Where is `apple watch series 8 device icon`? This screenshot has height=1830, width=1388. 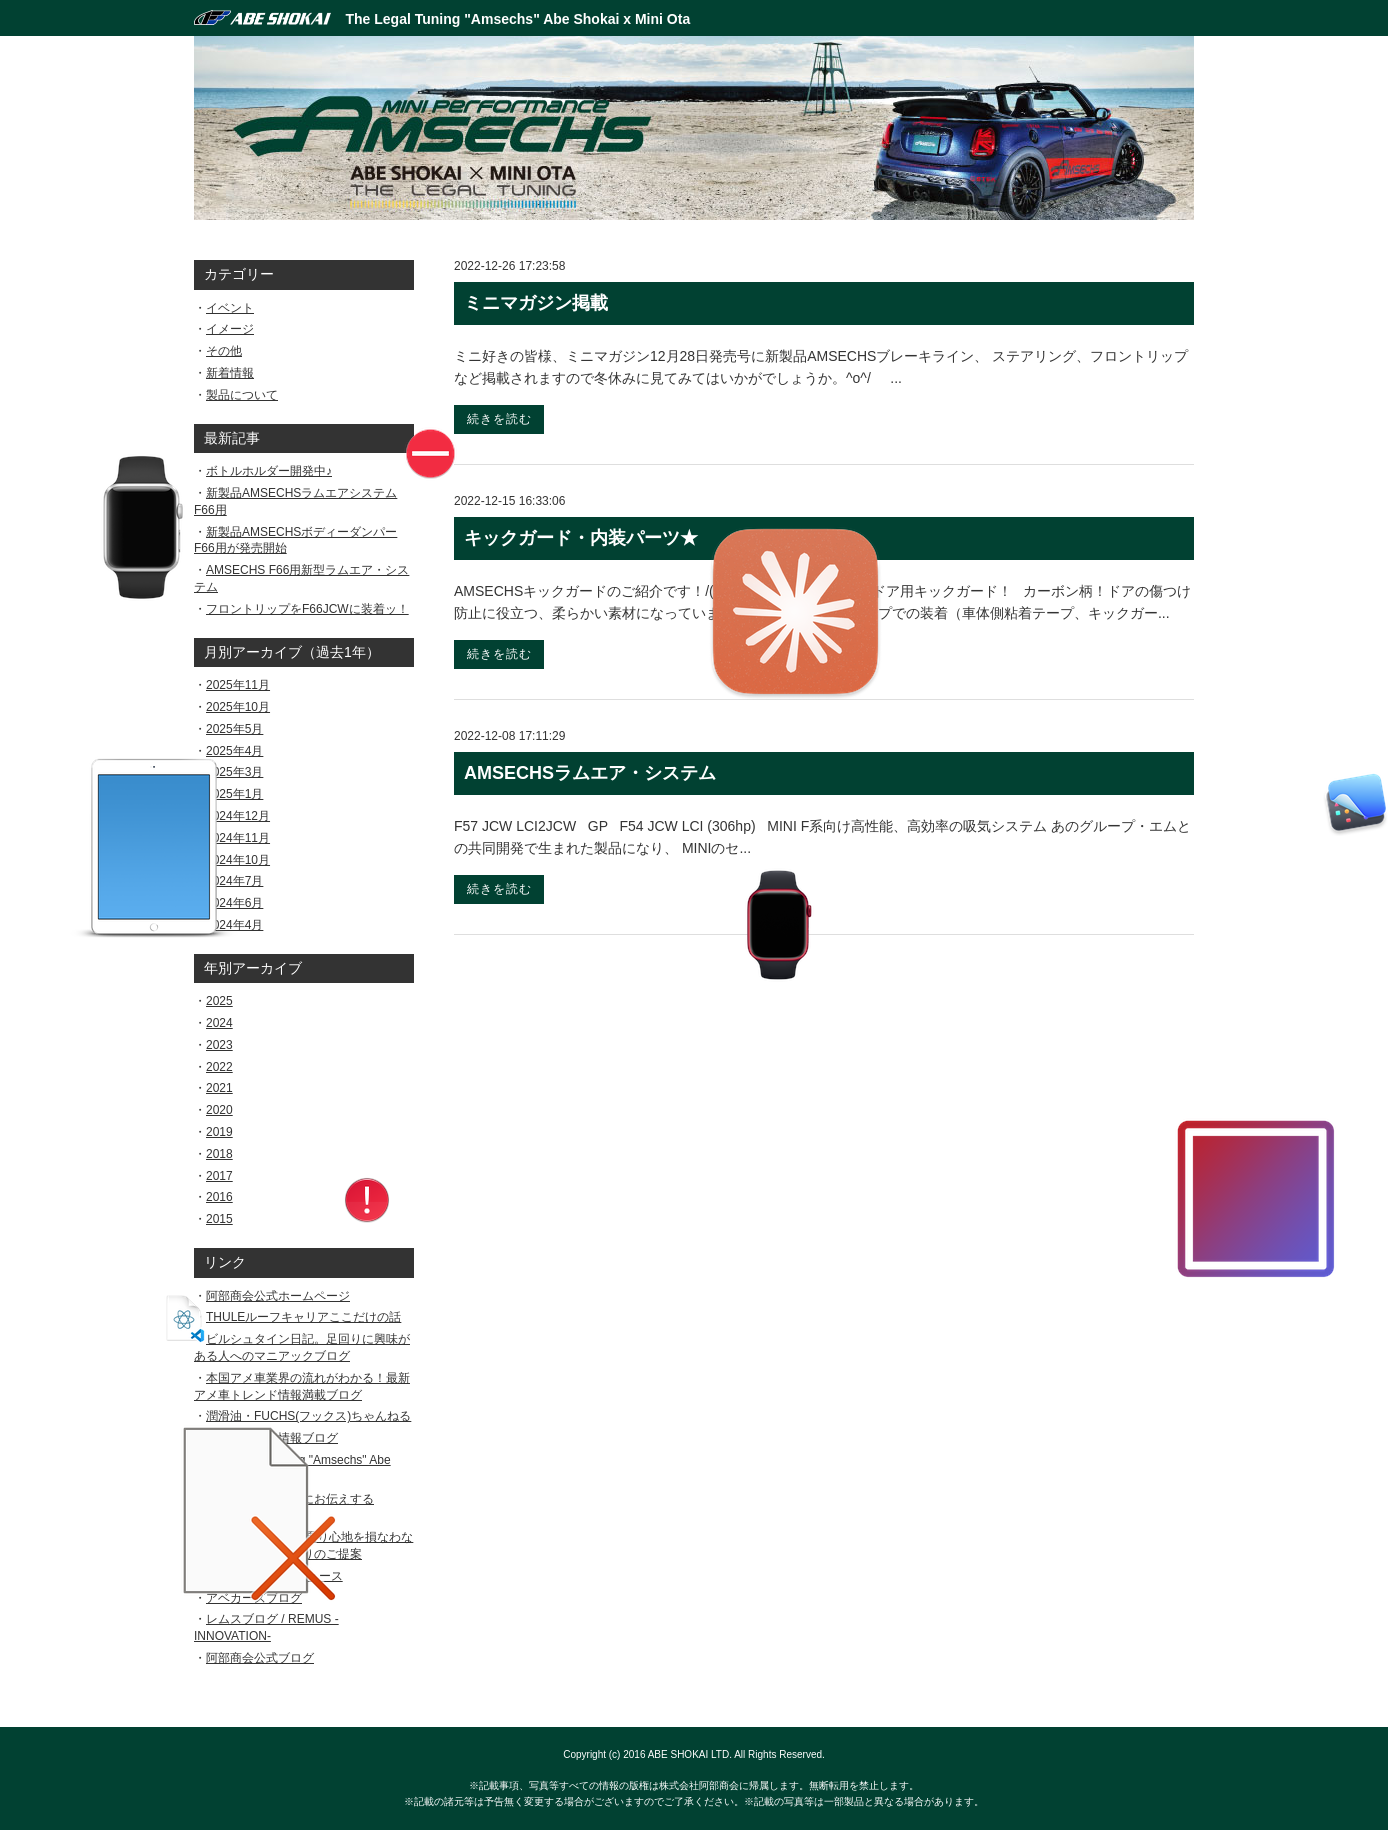 apple watch series 8 device icon is located at coordinates (778, 925).